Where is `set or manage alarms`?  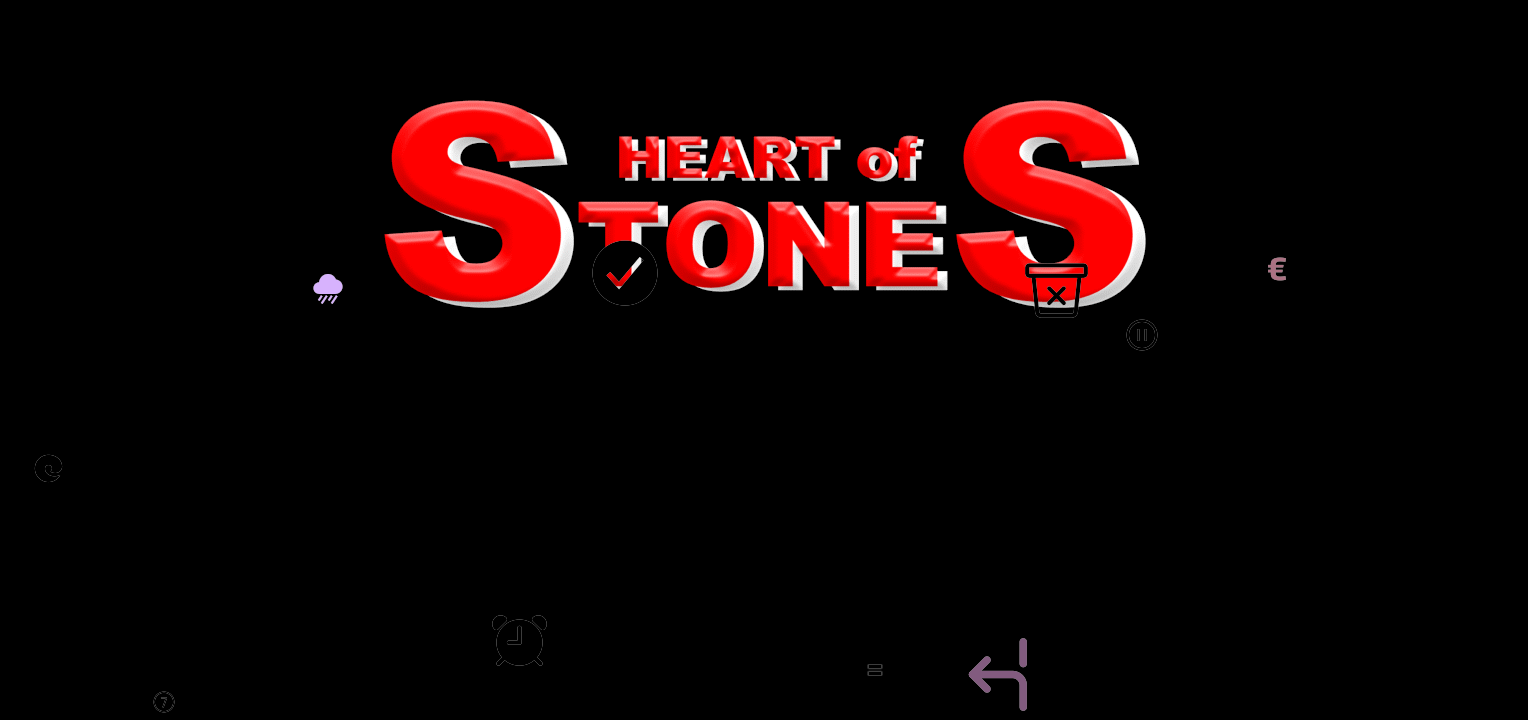
set or manage alarms is located at coordinates (519, 640).